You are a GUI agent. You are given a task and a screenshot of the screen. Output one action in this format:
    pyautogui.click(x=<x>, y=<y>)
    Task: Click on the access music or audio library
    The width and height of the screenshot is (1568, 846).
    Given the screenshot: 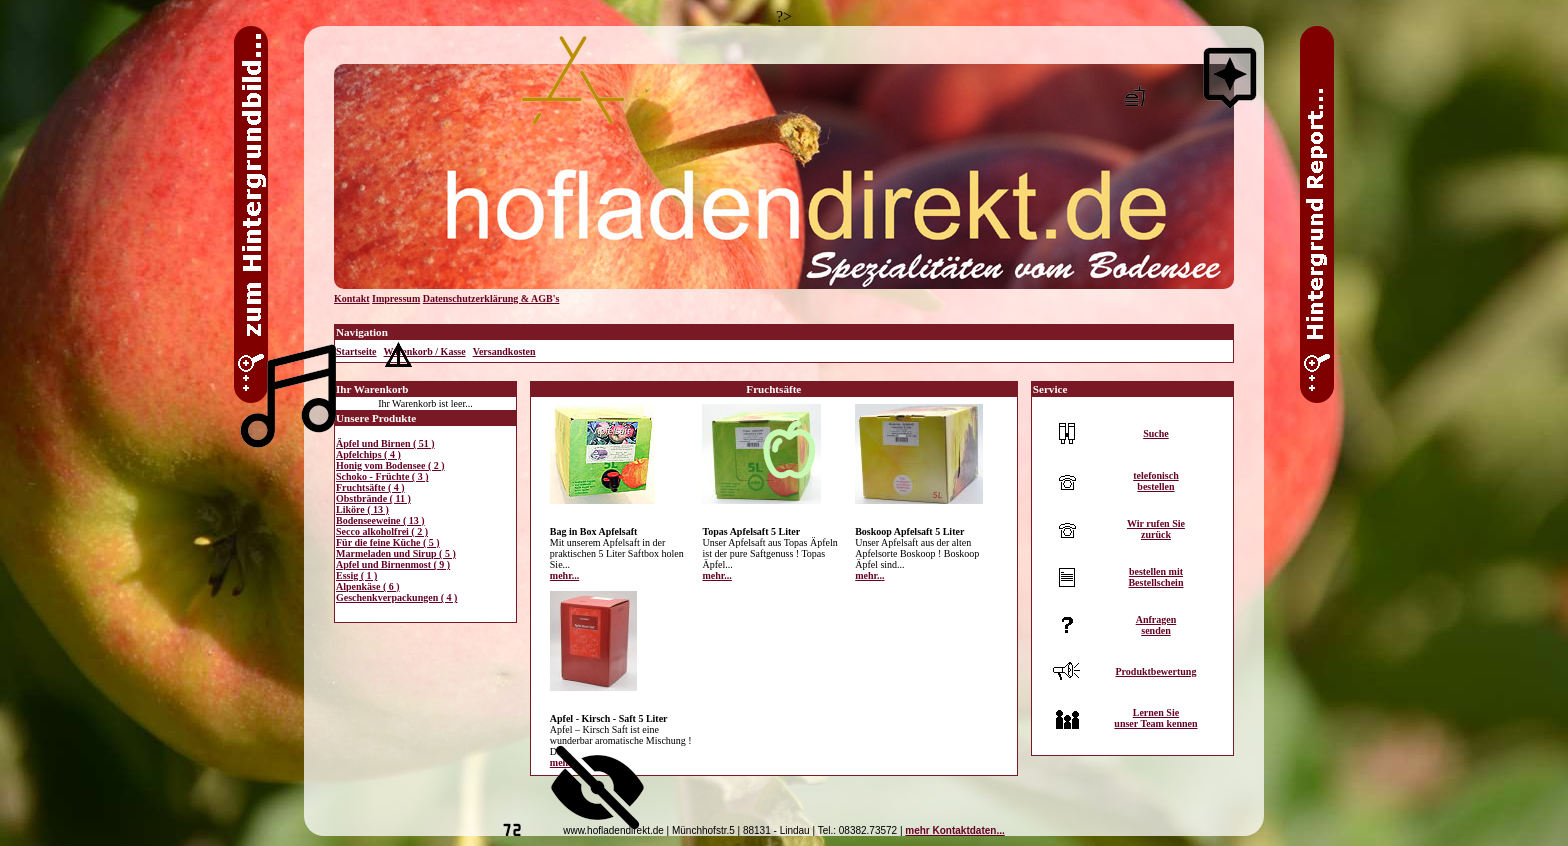 What is the action you would take?
    pyautogui.click(x=294, y=398)
    